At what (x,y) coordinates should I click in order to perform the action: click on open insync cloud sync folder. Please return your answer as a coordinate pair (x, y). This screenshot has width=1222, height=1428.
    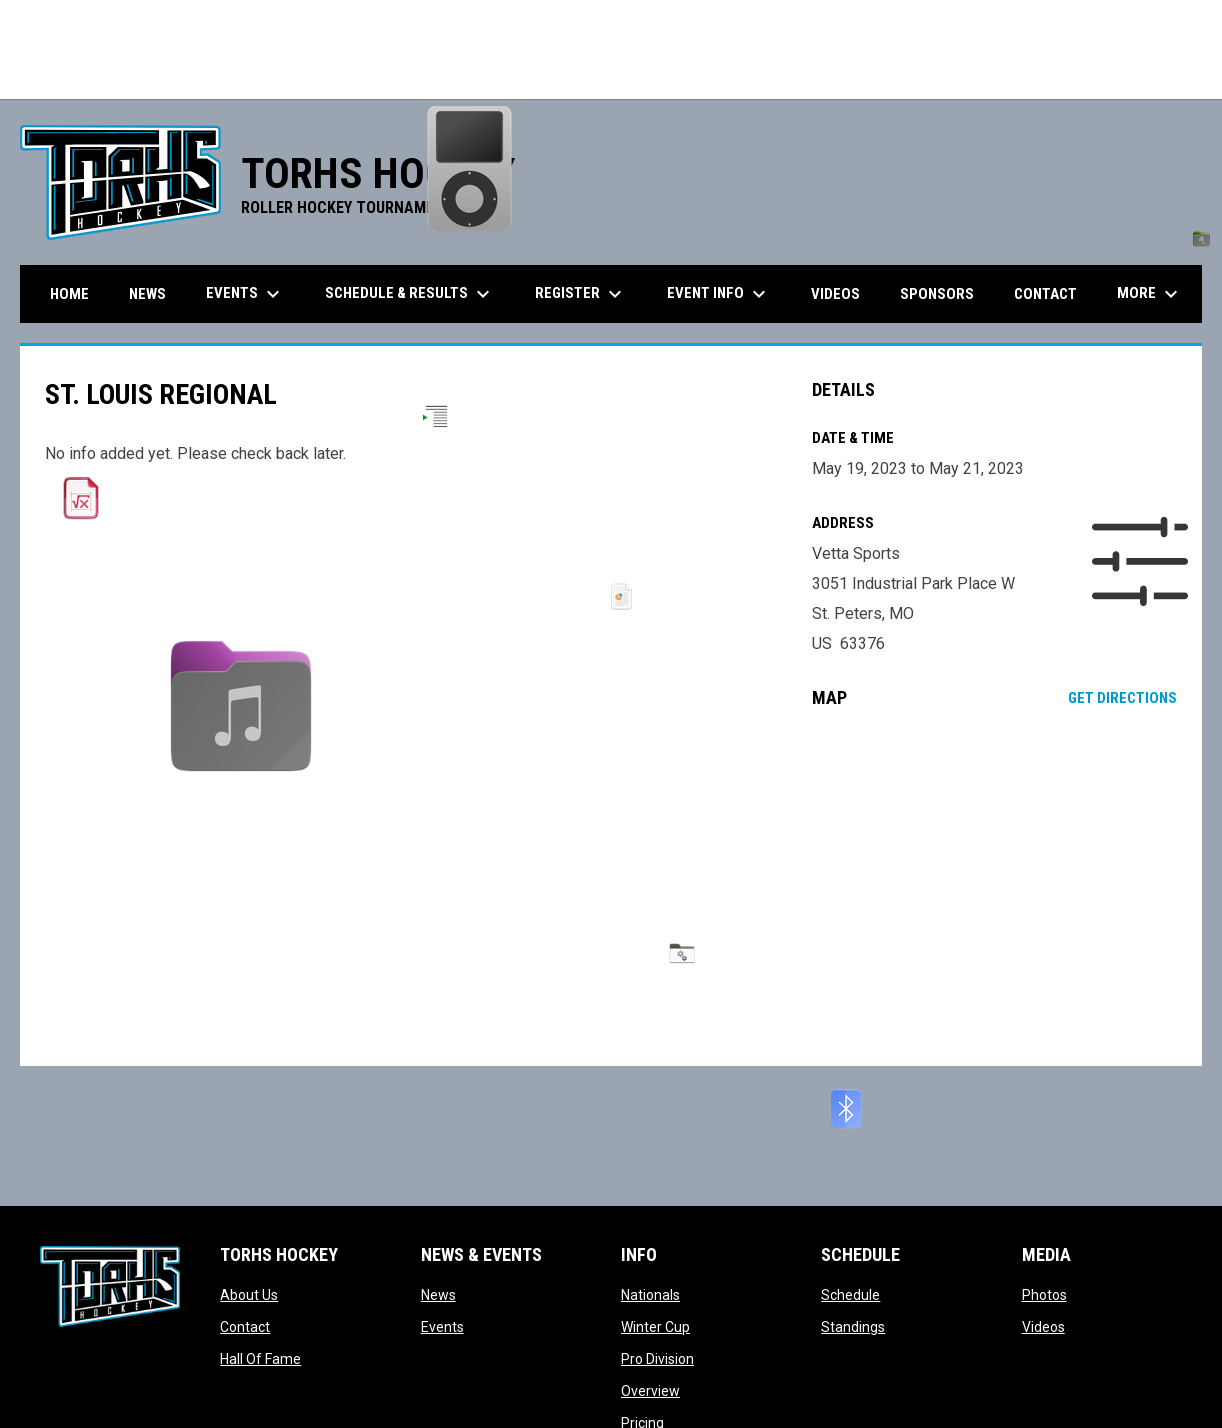
    Looking at the image, I should click on (1201, 238).